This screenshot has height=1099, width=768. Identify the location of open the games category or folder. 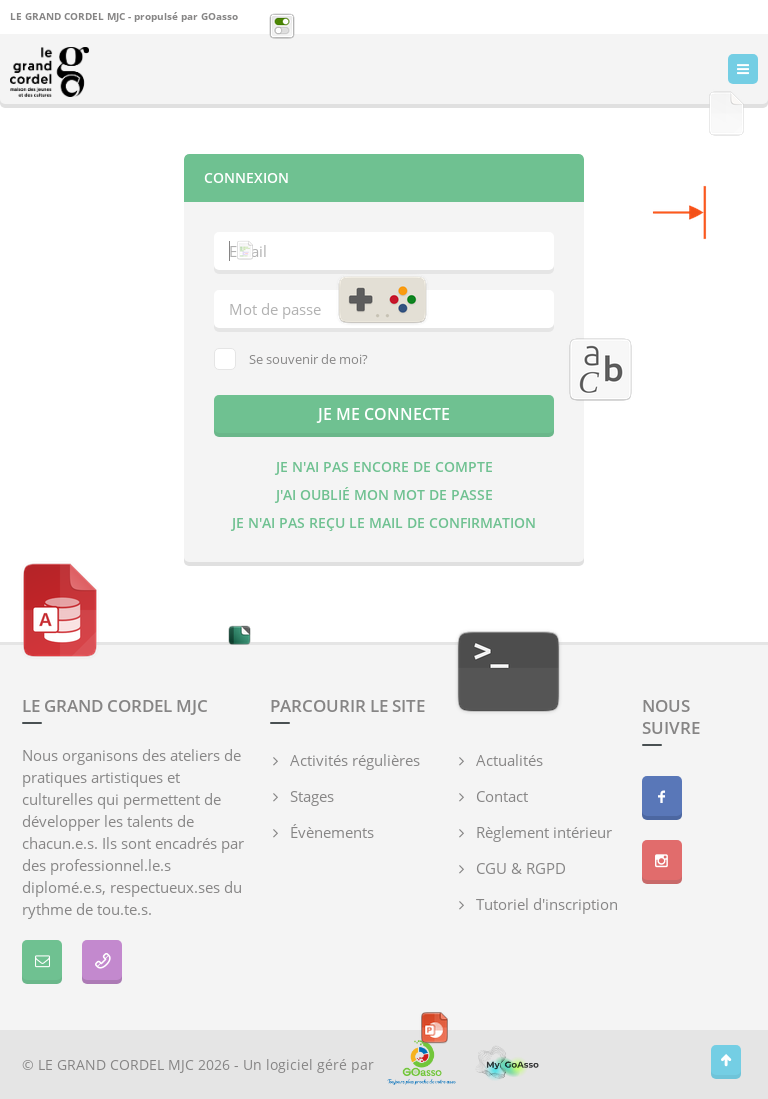
(382, 299).